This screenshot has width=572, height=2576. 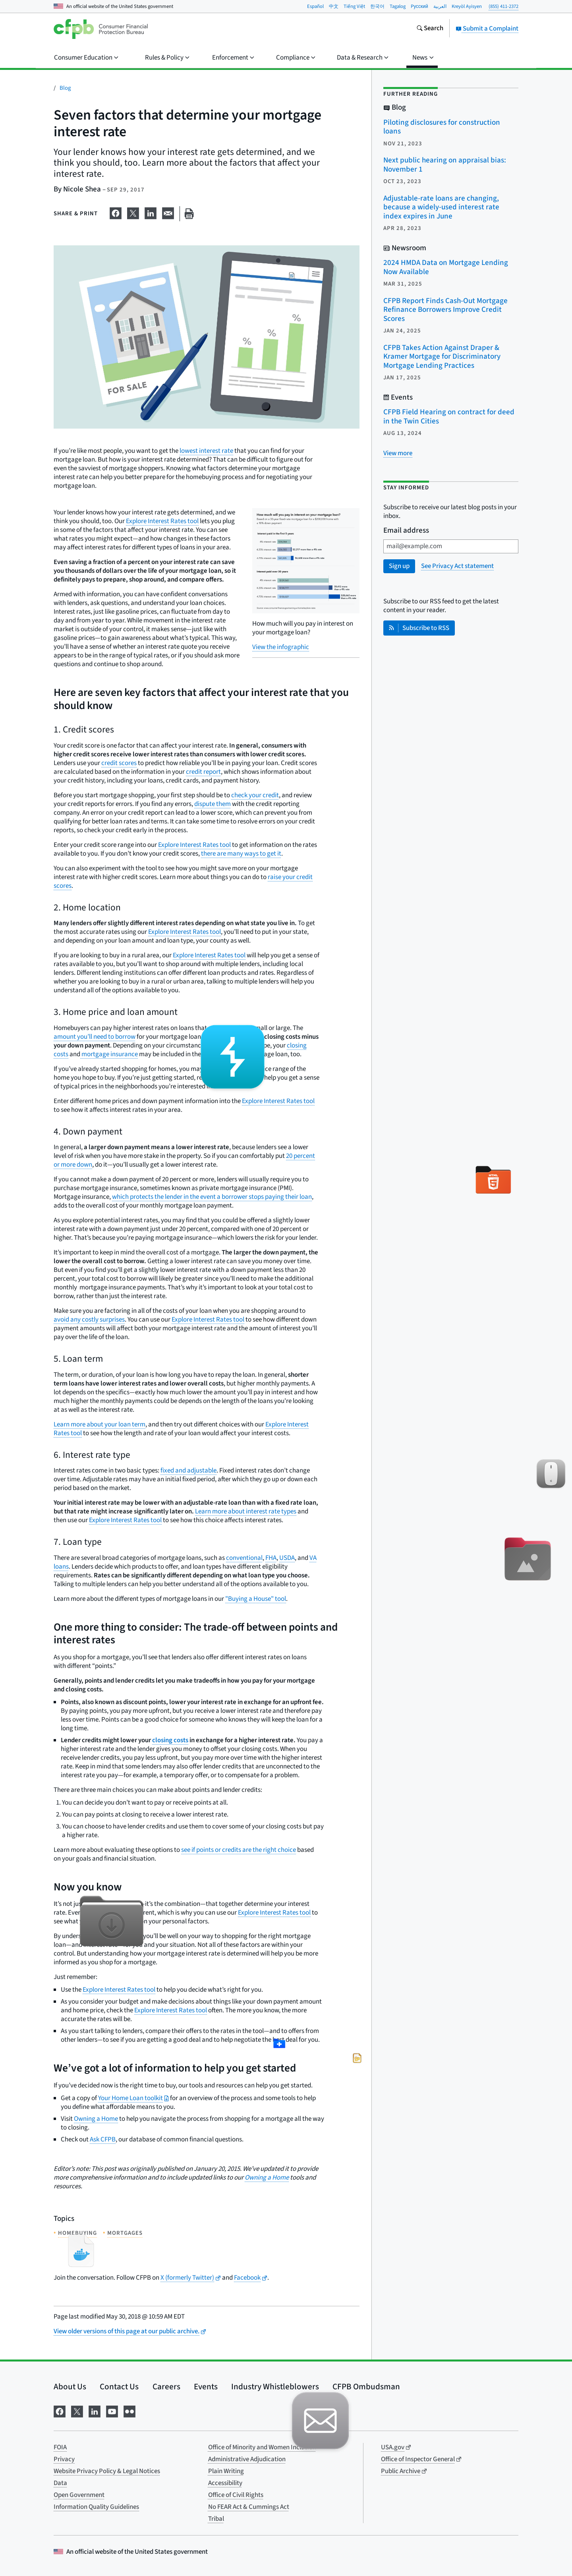 I want to click on open burp suite application, so click(x=232, y=1057).